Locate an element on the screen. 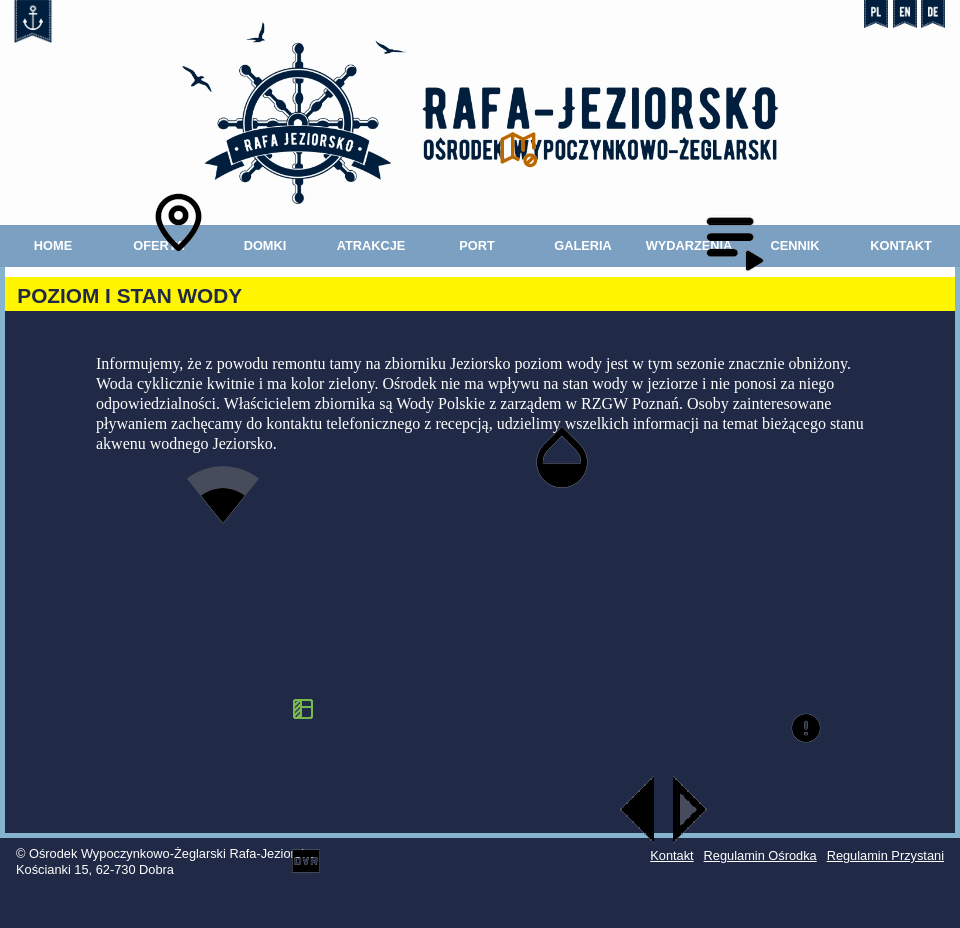 The height and width of the screenshot is (928, 960). select or highlight a table column is located at coordinates (303, 709).